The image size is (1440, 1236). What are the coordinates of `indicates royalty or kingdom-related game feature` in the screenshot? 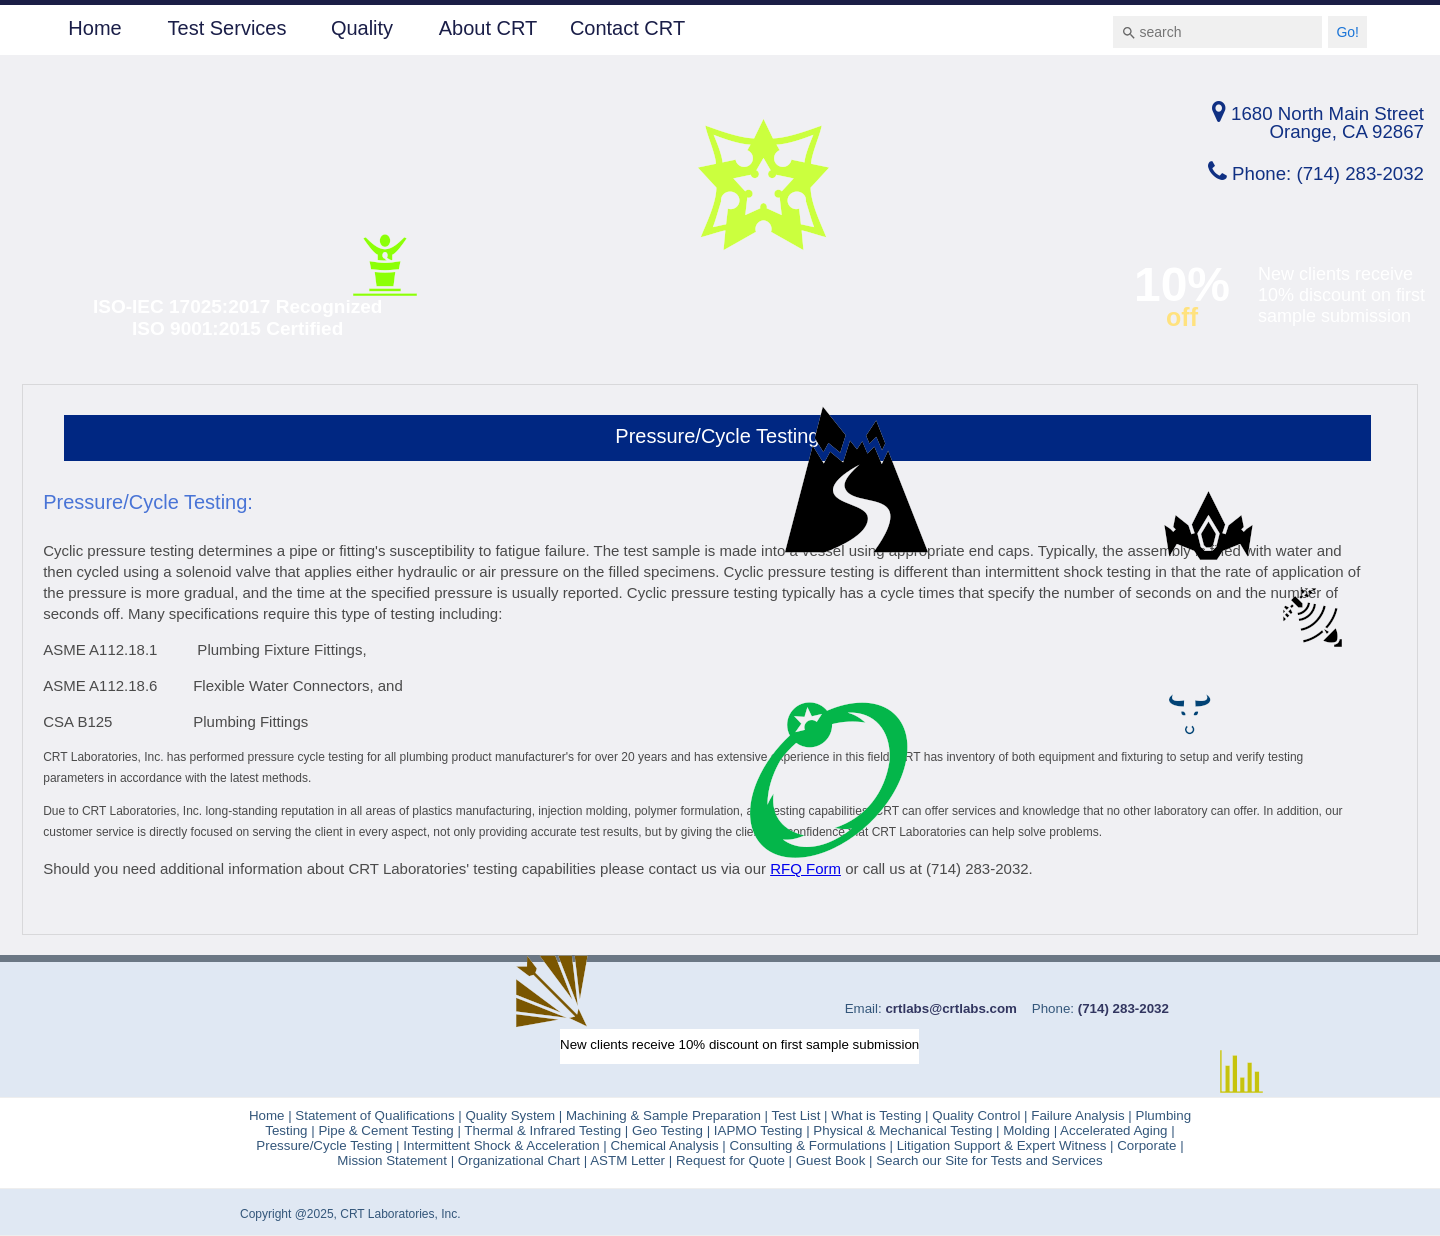 It's located at (1208, 527).